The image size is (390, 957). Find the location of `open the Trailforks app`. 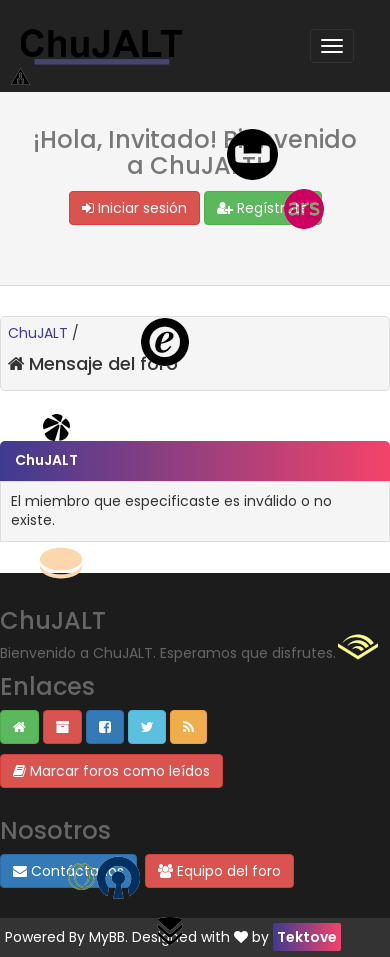

open the Trailforks app is located at coordinates (20, 76).